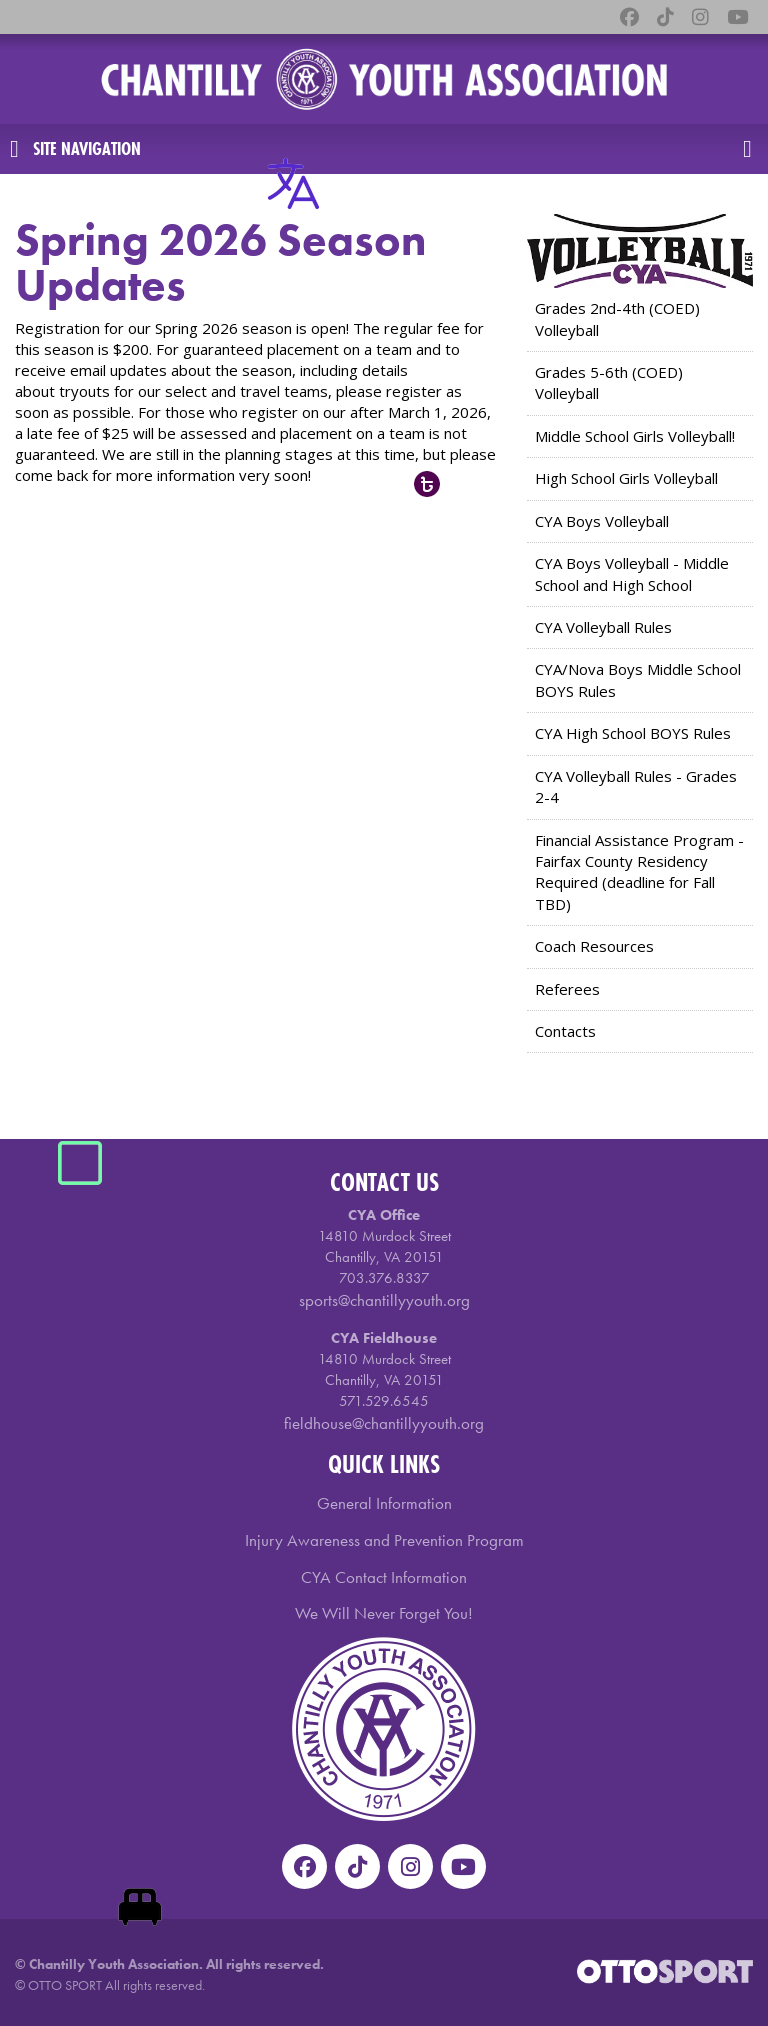  What do you see at coordinates (427, 484) in the screenshot?
I see `indicates bangladeshi taka currency` at bounding box center [427, 484].